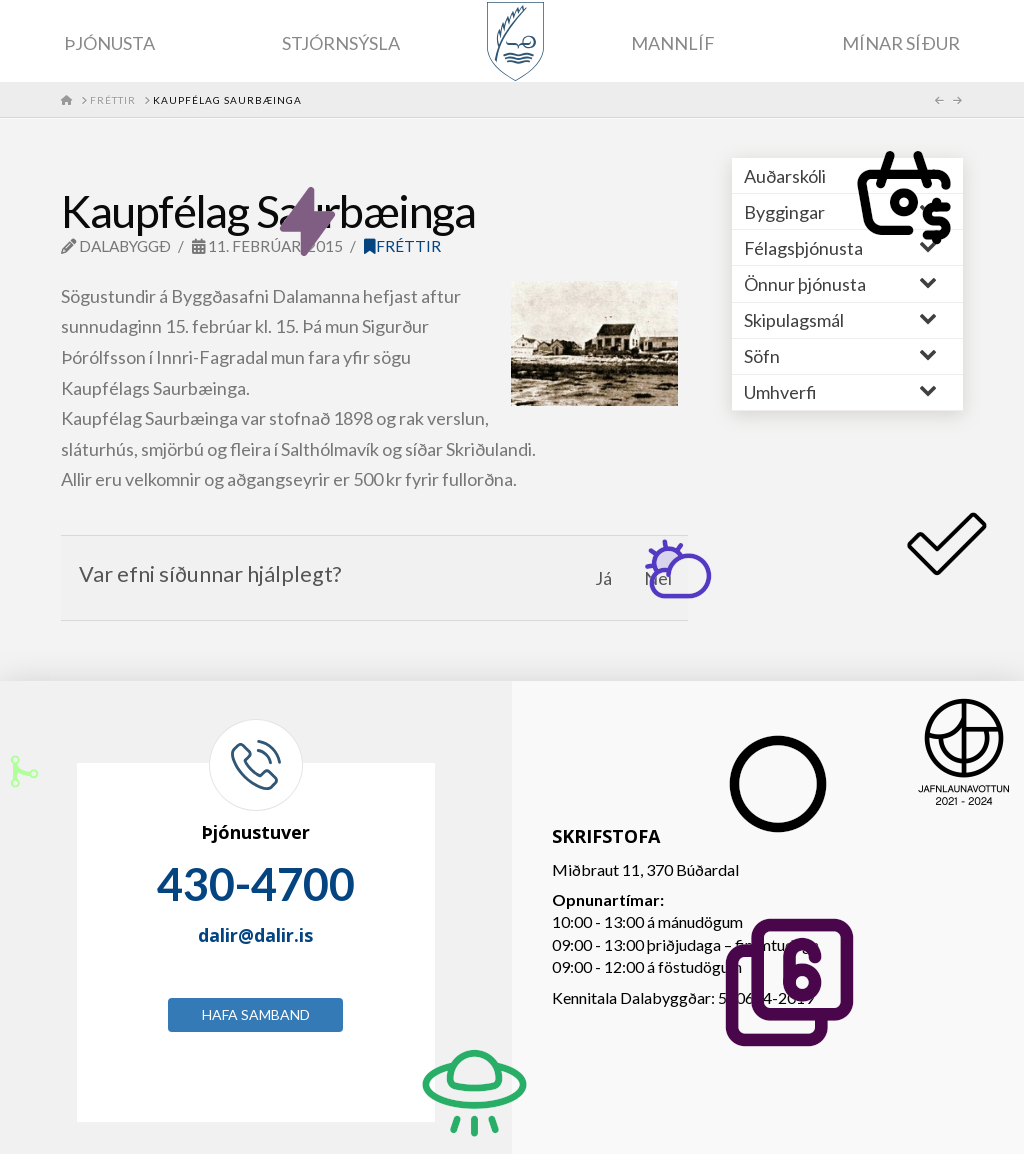 This screenshot has width=1024, height=1154. Describe the element at coordinates (778, 784) in the screenshot. I see `indicates dry clean only care instruction` at that location.